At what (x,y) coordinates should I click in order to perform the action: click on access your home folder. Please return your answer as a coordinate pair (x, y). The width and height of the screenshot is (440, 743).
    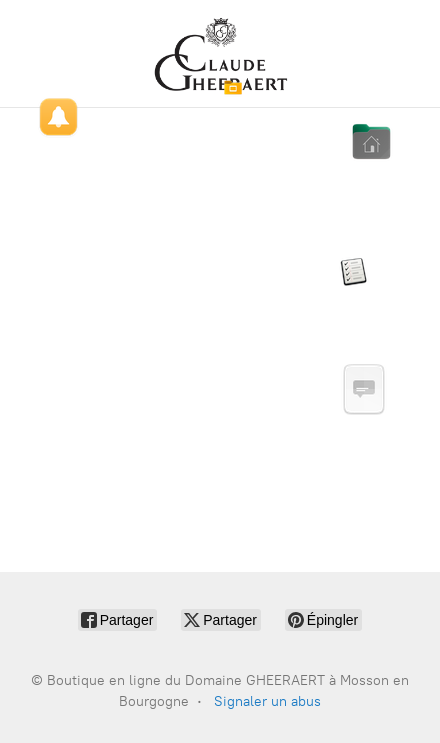
    Looking at the image, I should click on (371, 141).